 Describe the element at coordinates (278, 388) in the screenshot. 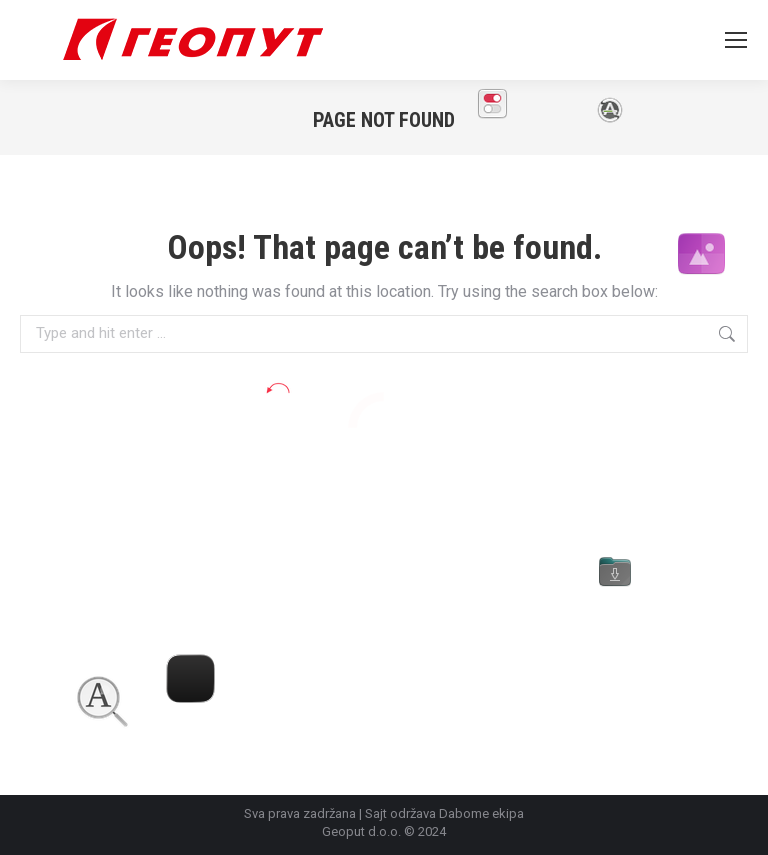

I see `undo the last action` at that location.